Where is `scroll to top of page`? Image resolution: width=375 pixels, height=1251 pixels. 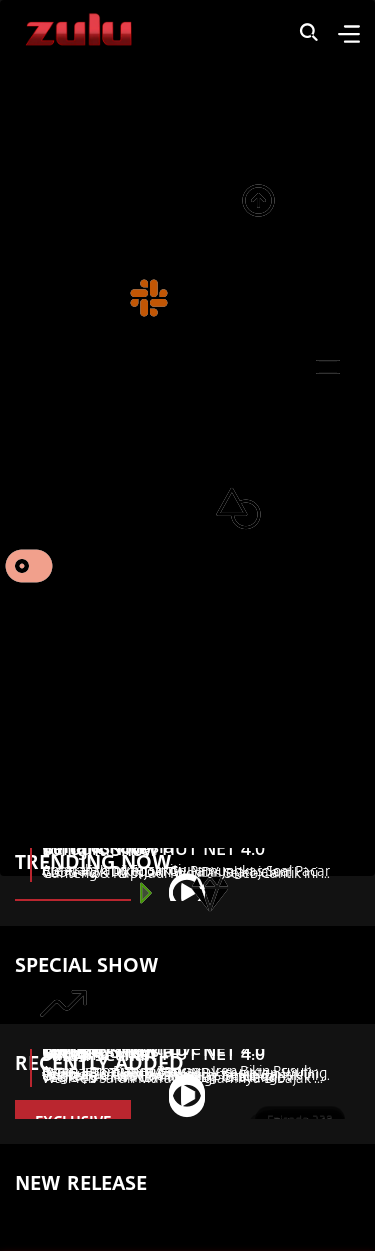
scroll to top of page is located at coordinates (258, 200).